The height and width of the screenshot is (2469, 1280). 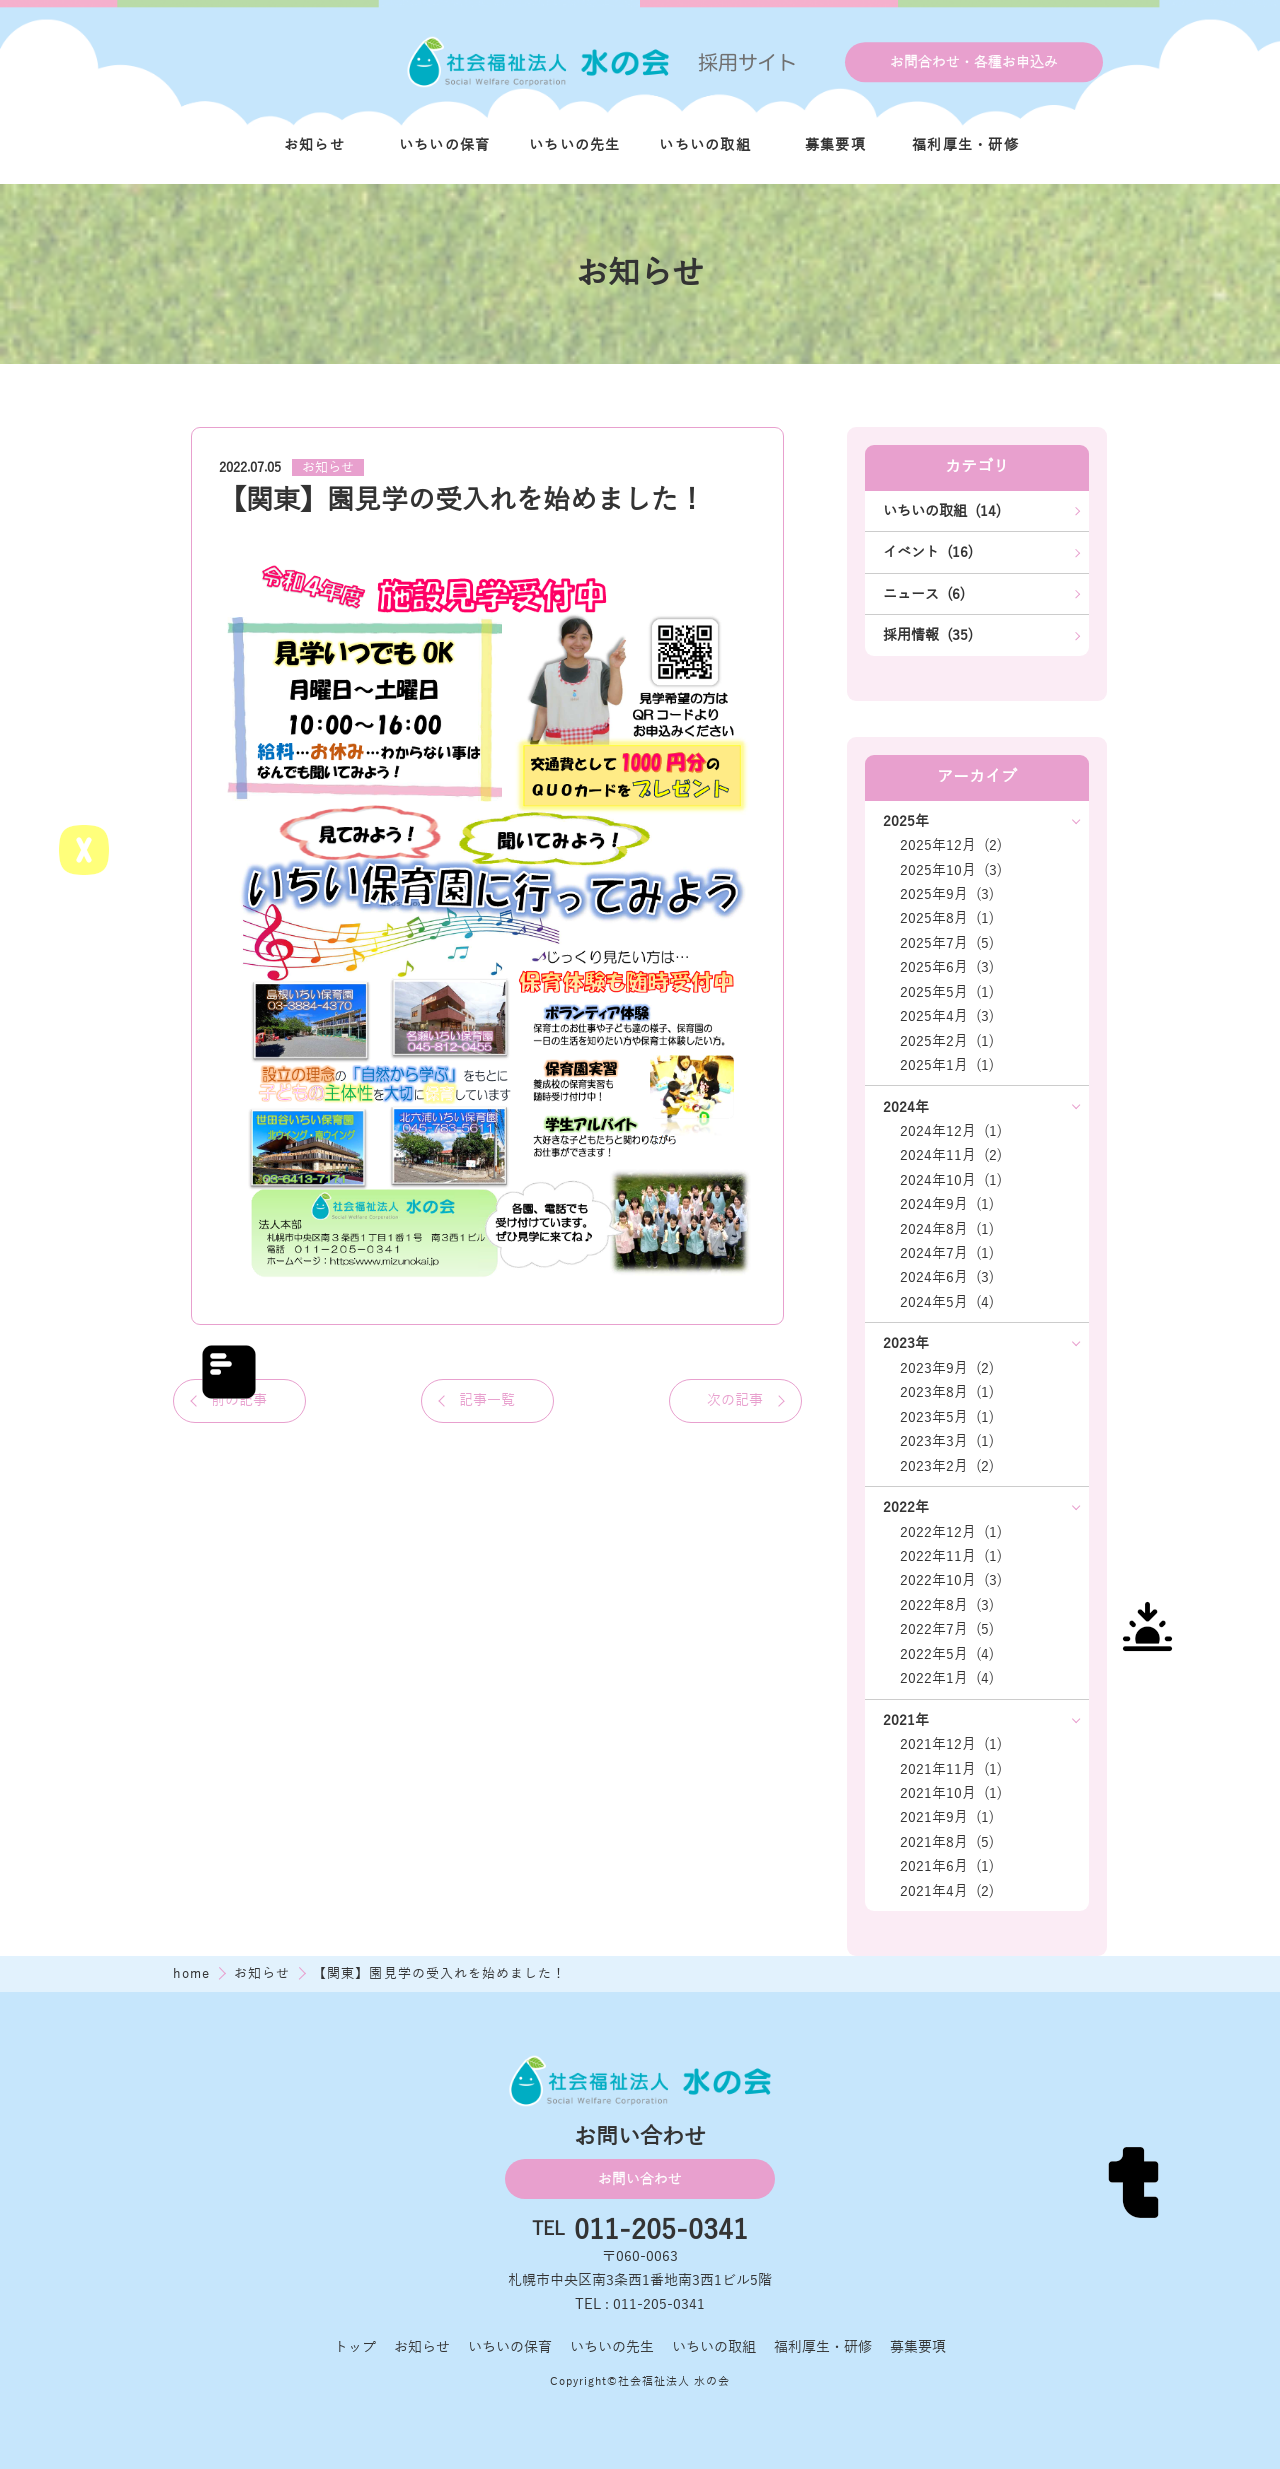 I want to click on align content to top-left of container, so click(x=229, y=1372).